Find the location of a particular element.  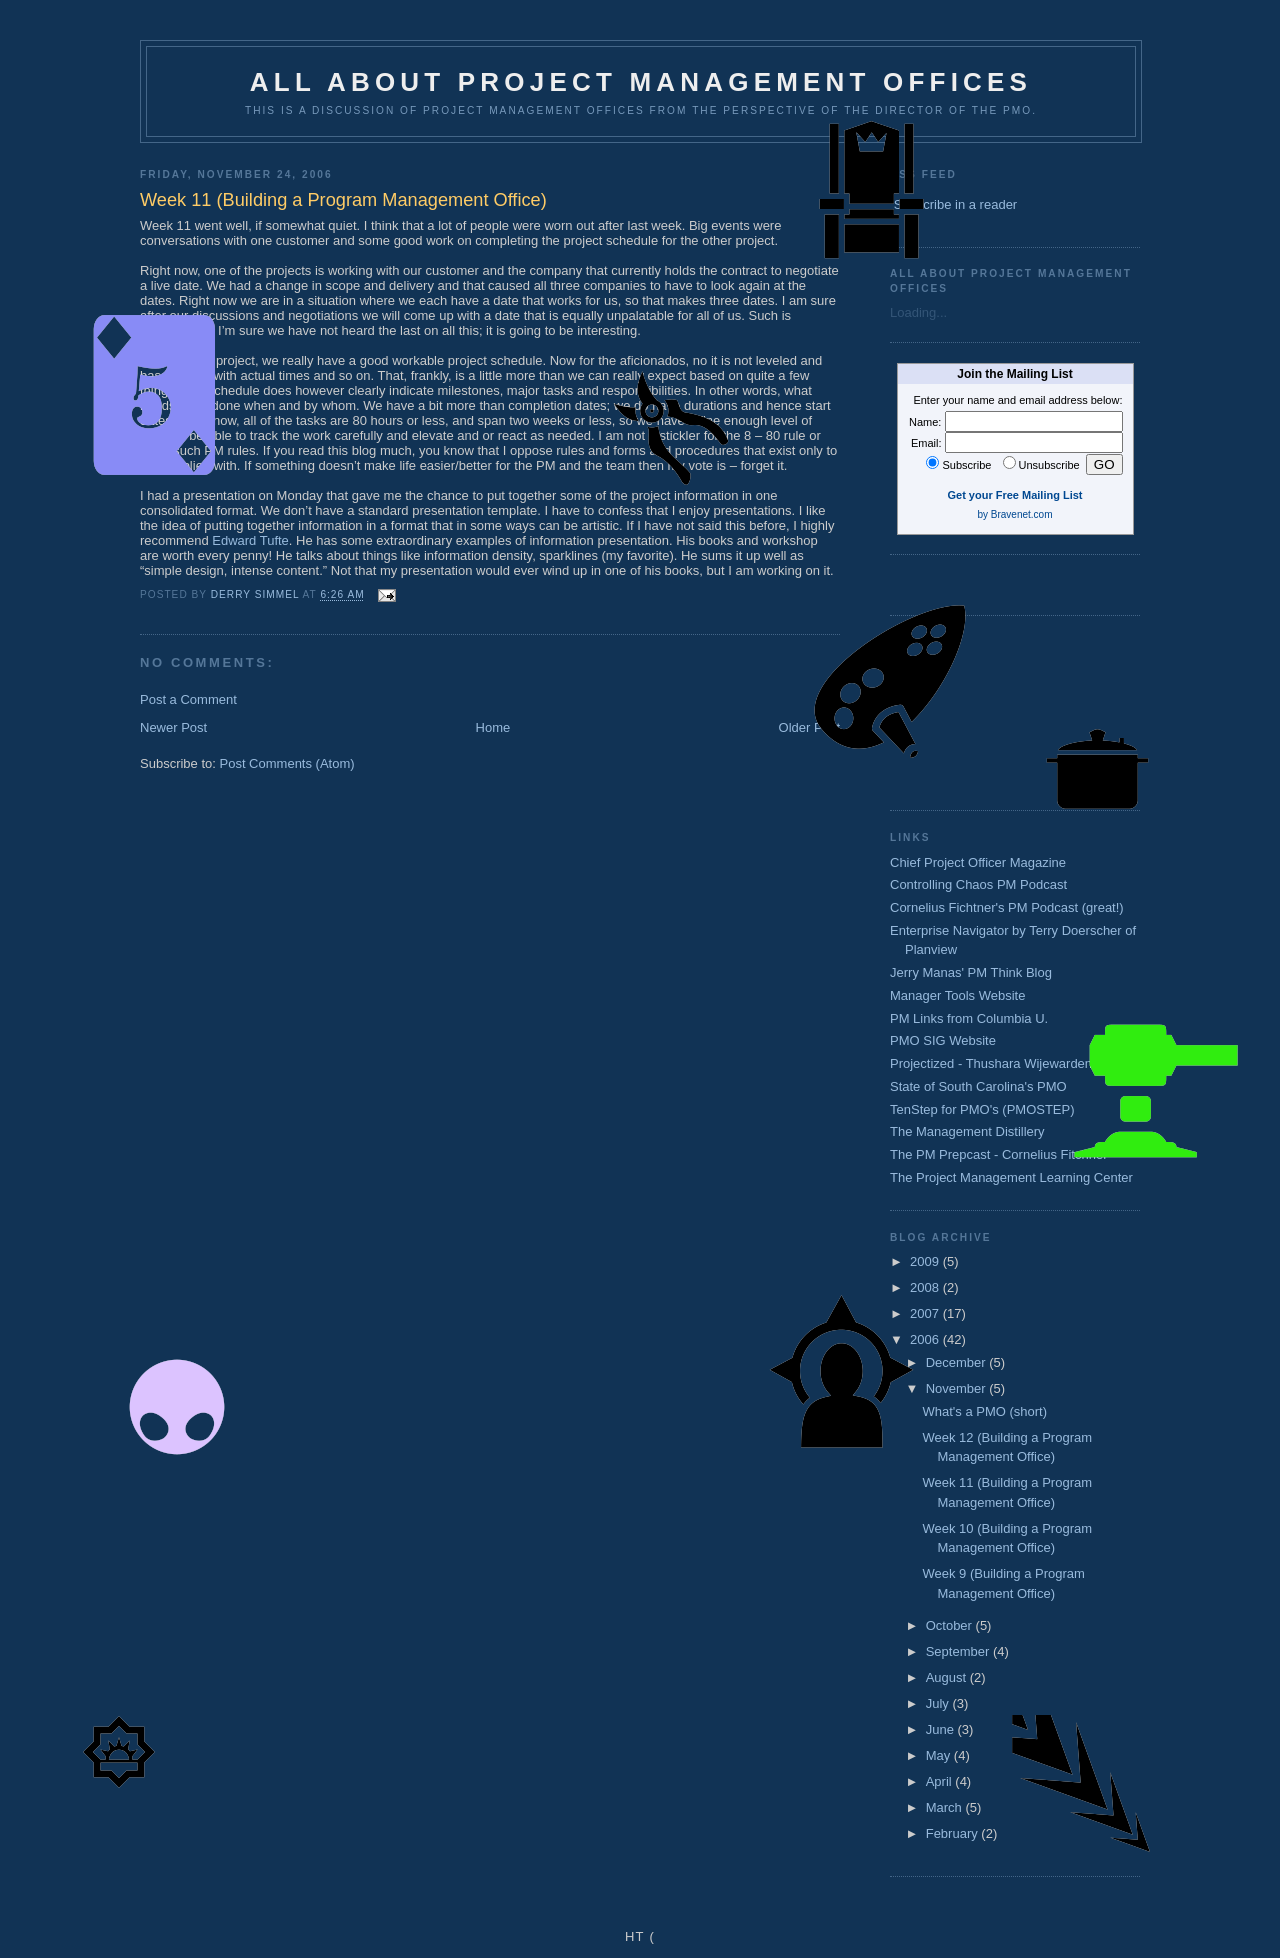

access throne room or royal court in game is located at coordinates (871, 189).